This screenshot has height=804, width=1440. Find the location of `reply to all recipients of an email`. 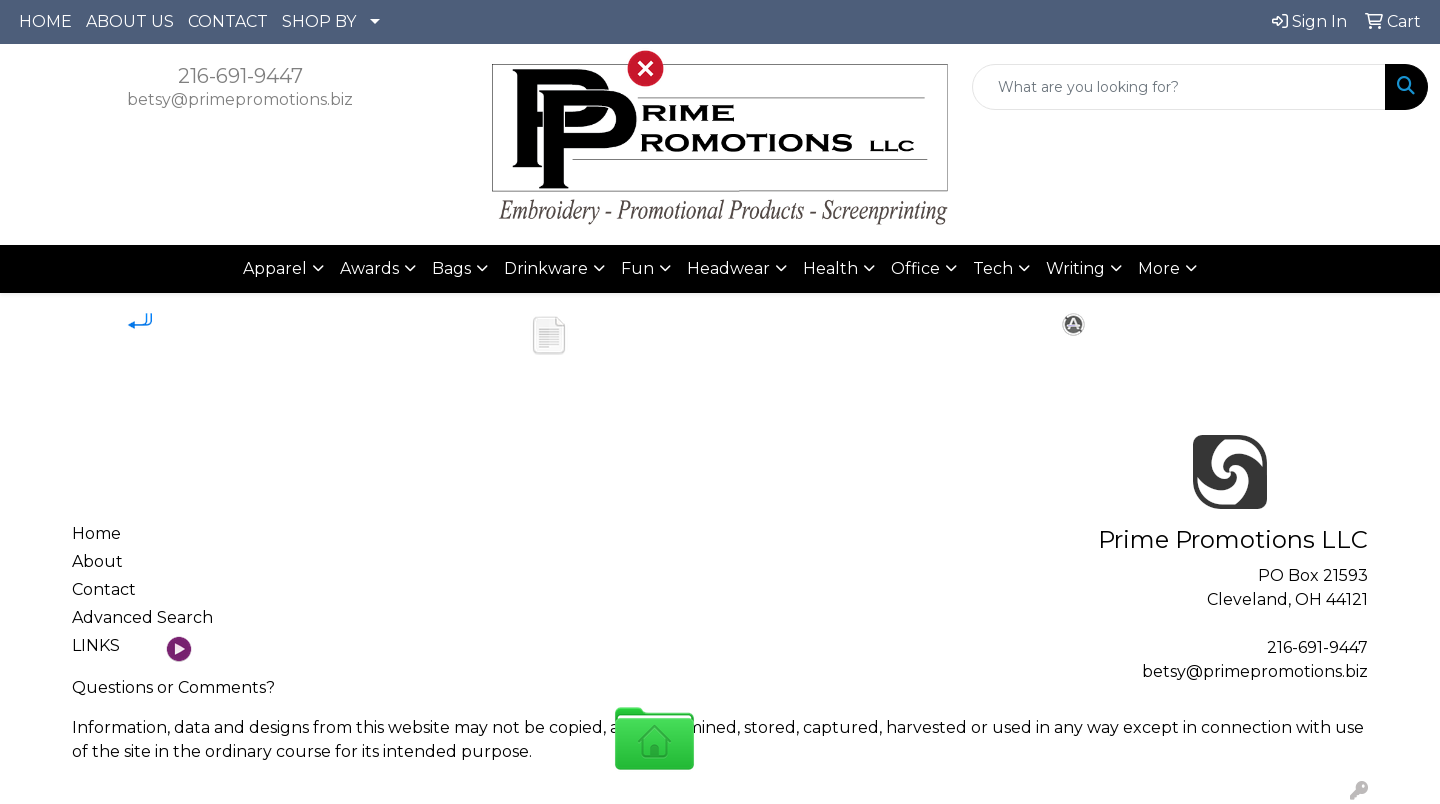

reply to all recipients of an email is located at coordinates (139, 319).